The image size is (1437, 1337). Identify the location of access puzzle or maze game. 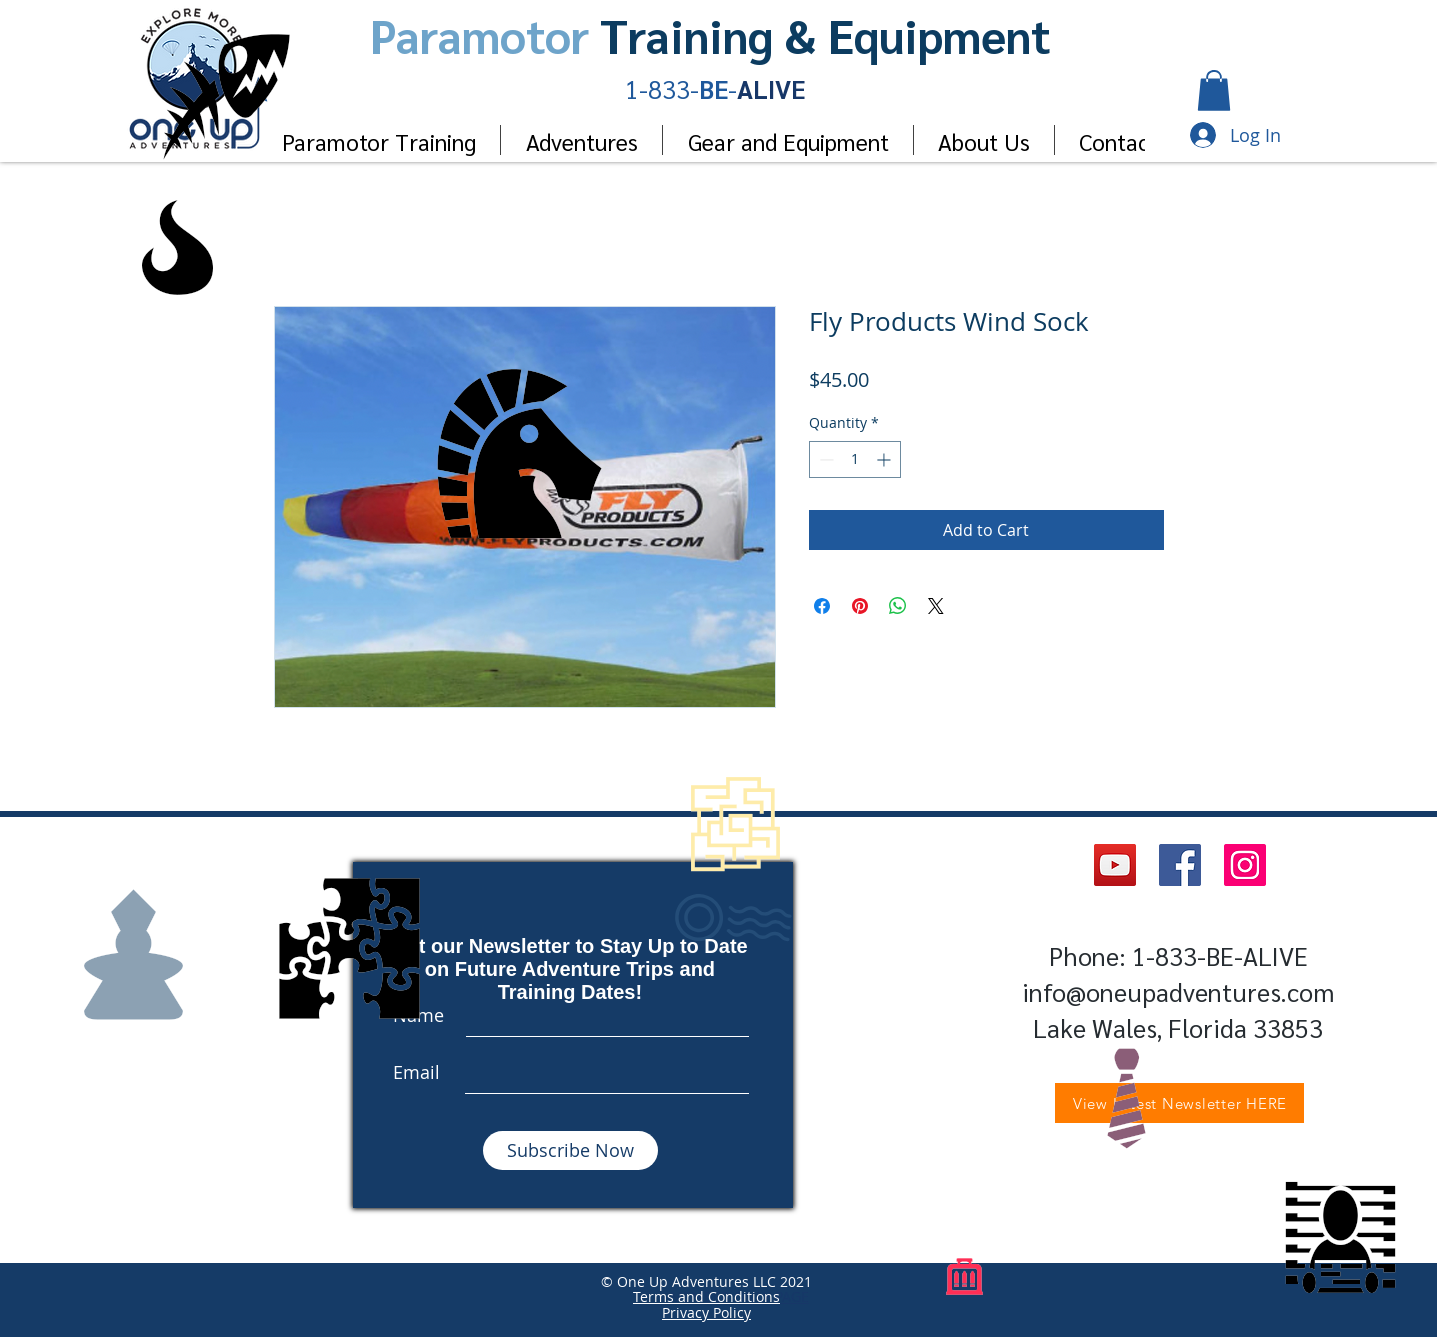
(735, 825).